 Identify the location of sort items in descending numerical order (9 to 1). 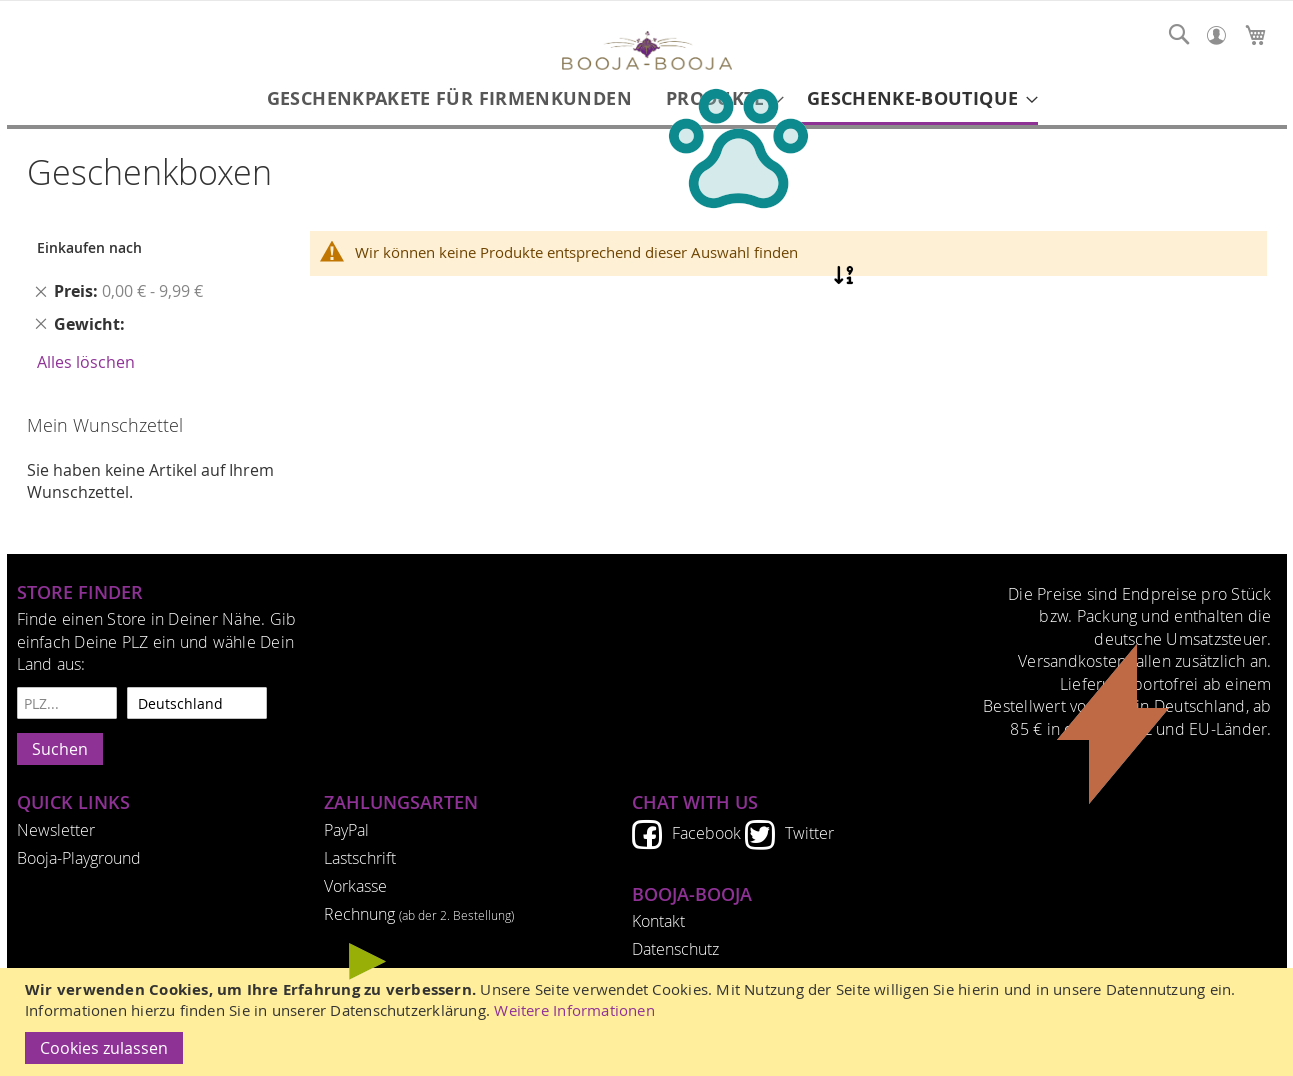
(844, 275).